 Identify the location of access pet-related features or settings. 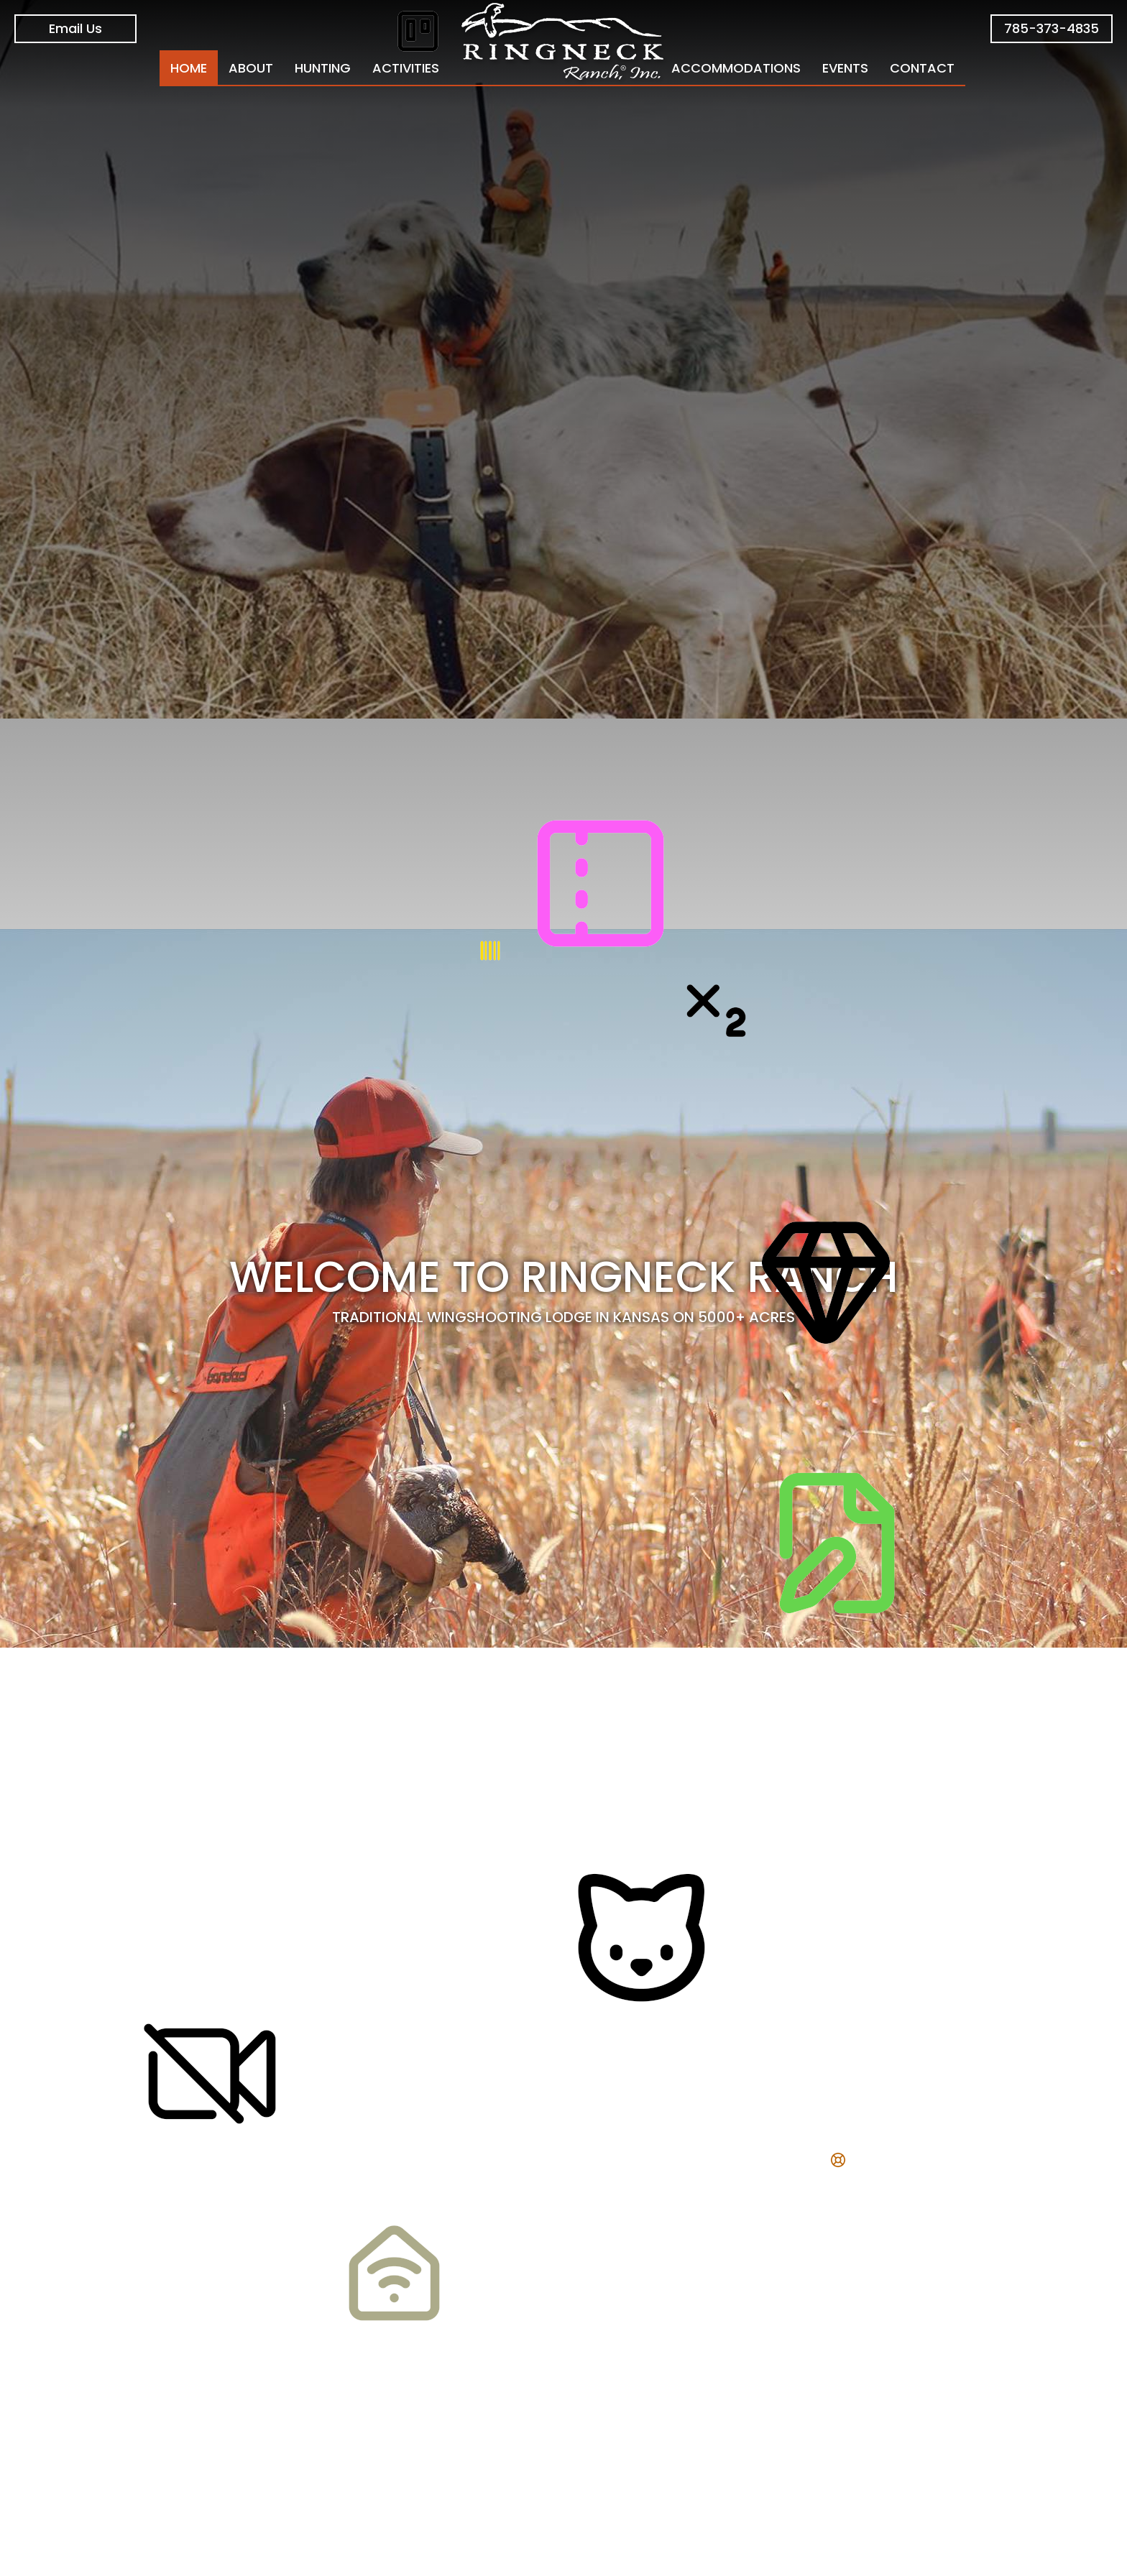
(641, 1938).